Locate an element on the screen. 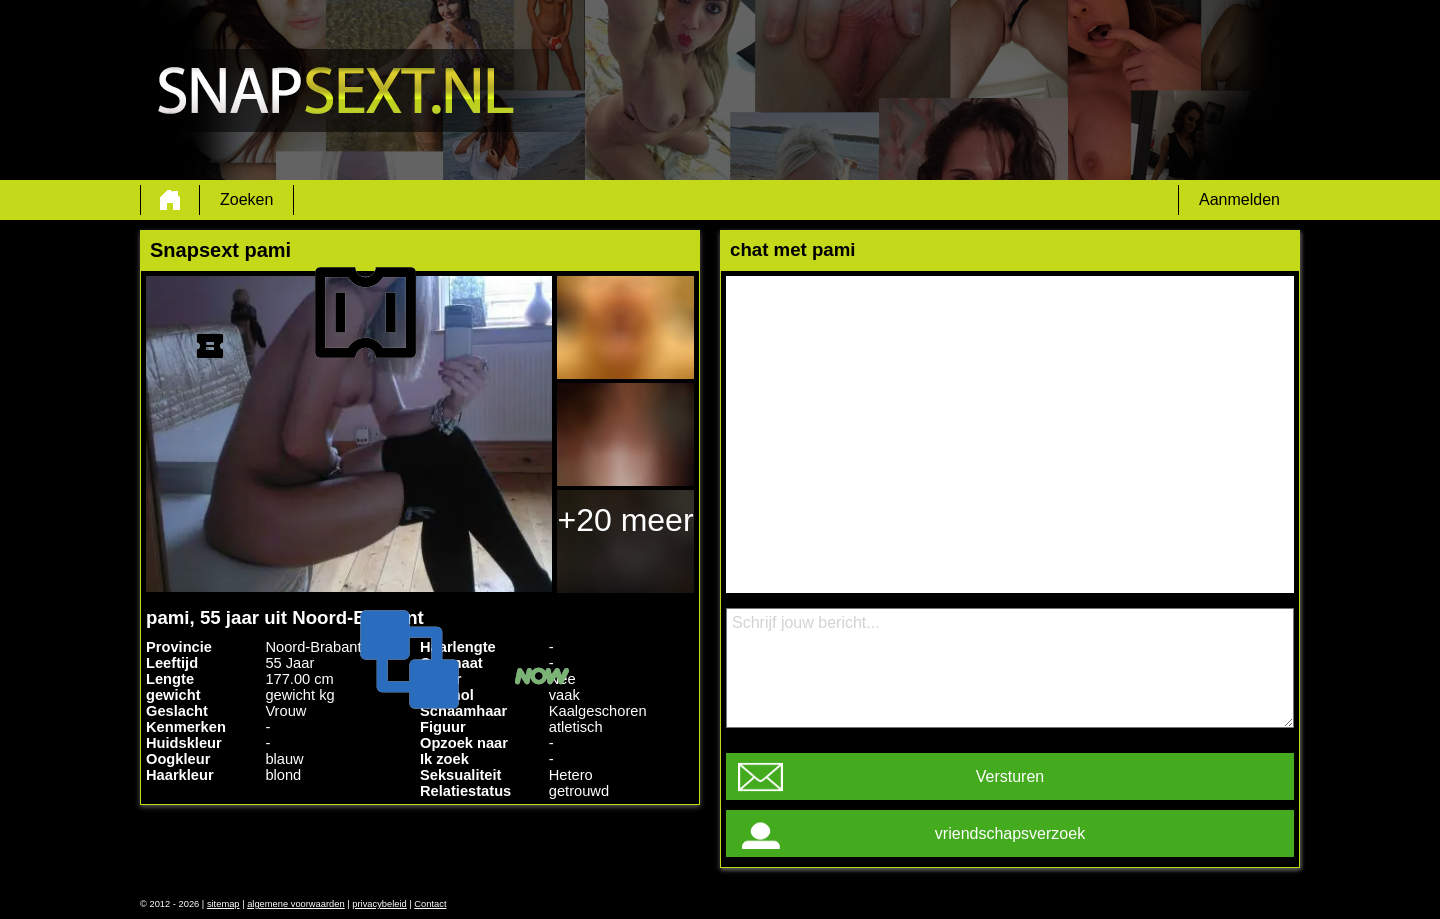  view available coupons or discounts is located at coordinates (210, 346).